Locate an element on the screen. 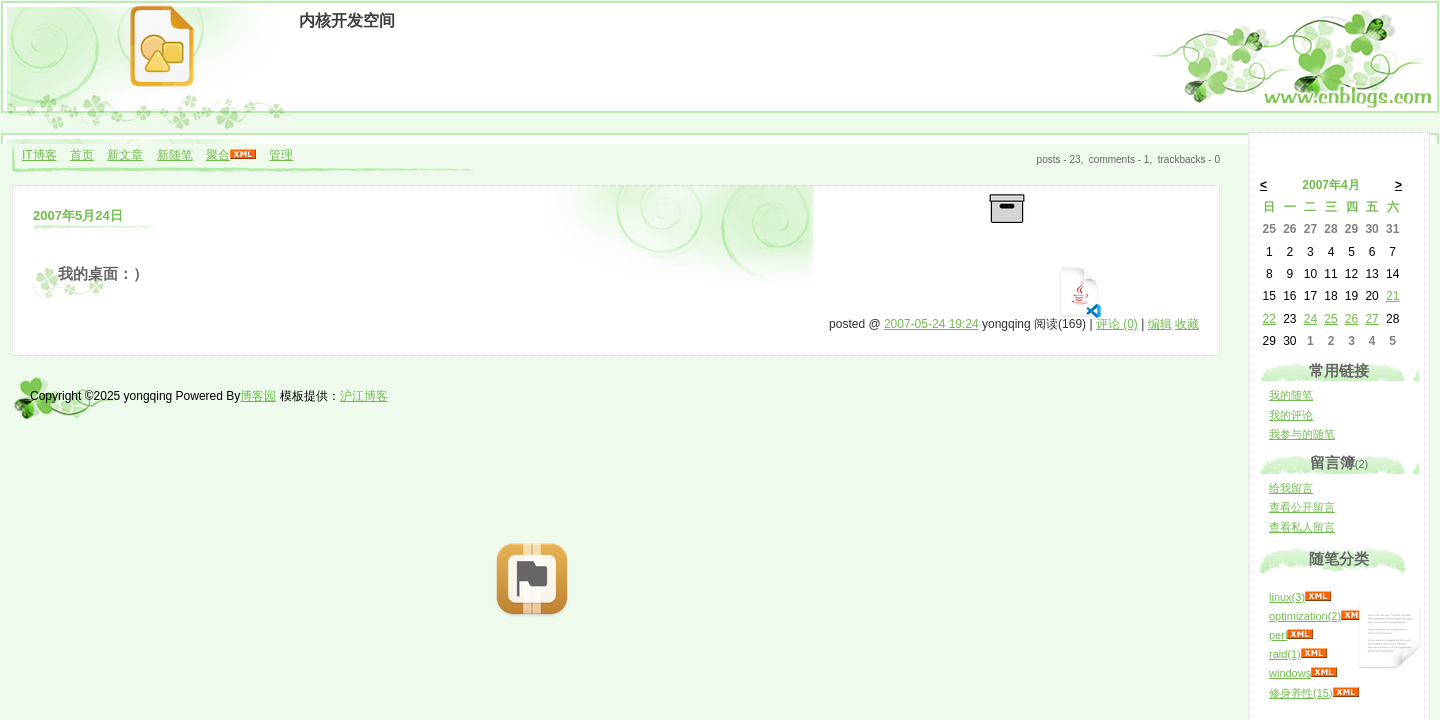 Image resolution: width=1440 pixels, height=720 pixels. access archived emails is located at coordinates (1007, 208).